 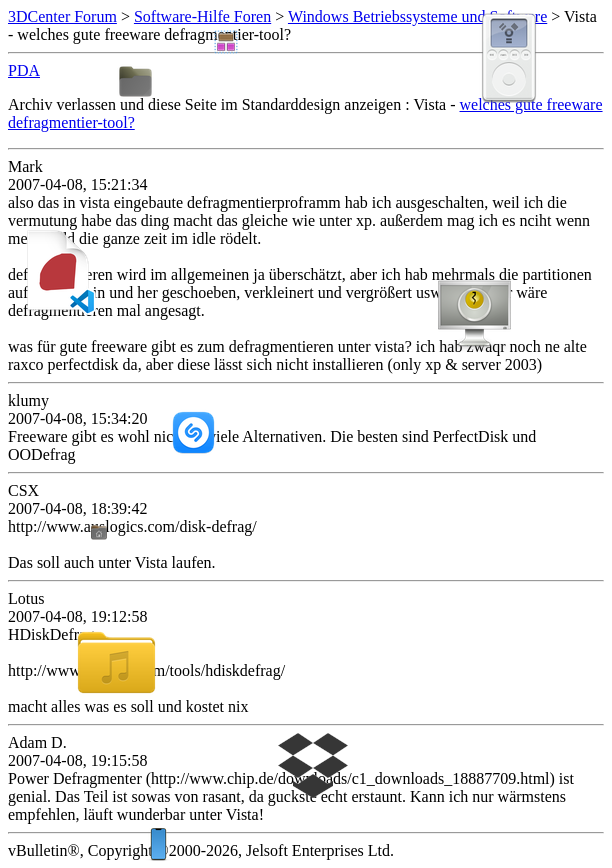 What do you see at coordinates (58, 272) in the screenshot?
I see `open a ruby file in visual studio code` at bounding box center [58, 272].